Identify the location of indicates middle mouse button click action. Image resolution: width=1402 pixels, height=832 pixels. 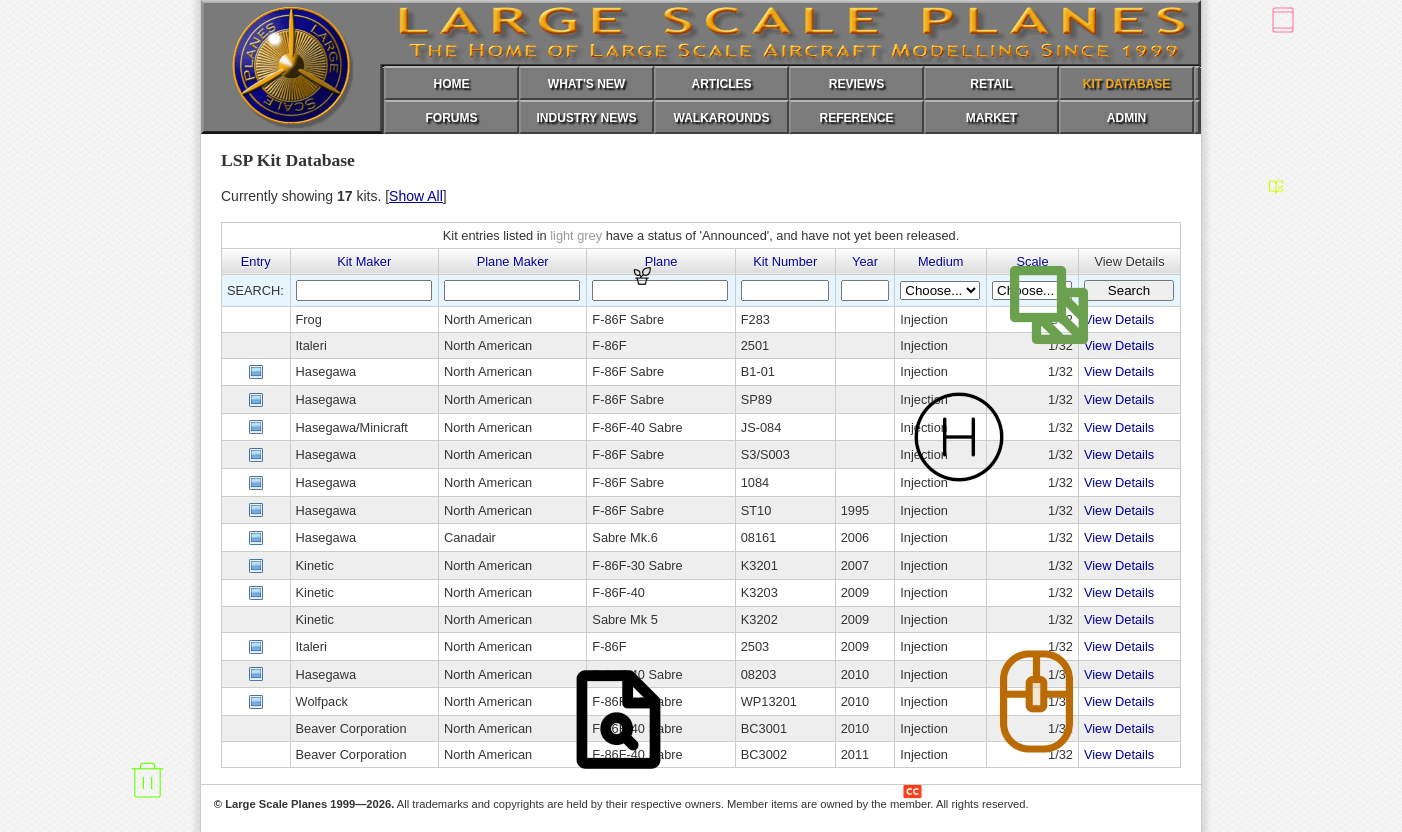
(1036, 701).